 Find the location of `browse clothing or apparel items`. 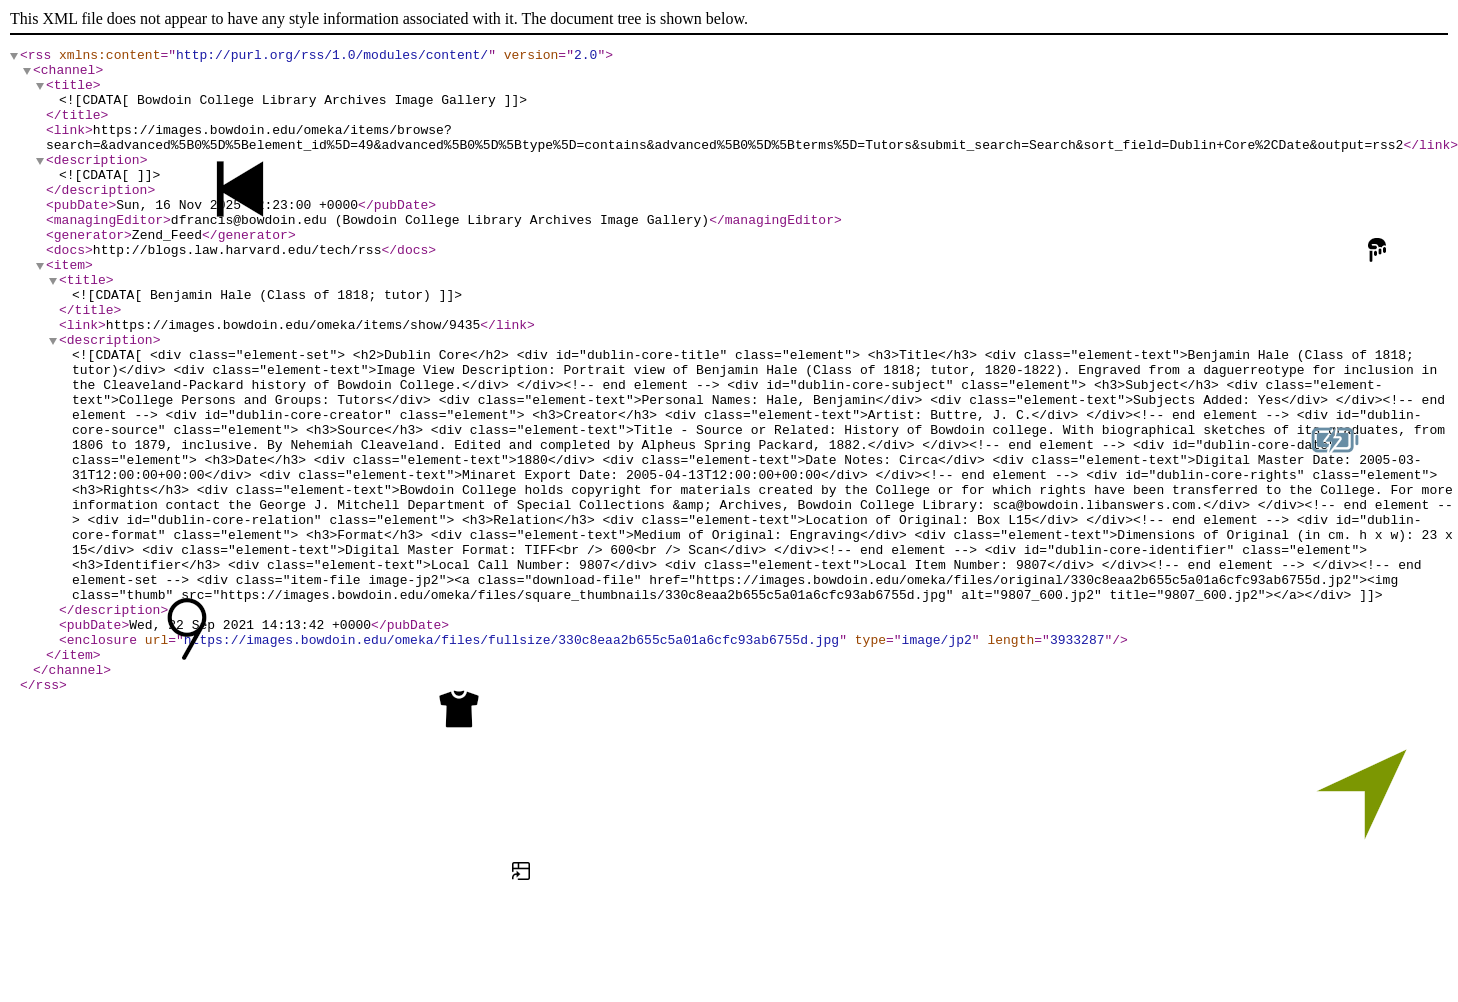

browse clothing or apparel items is located at coordinates (459, 709).